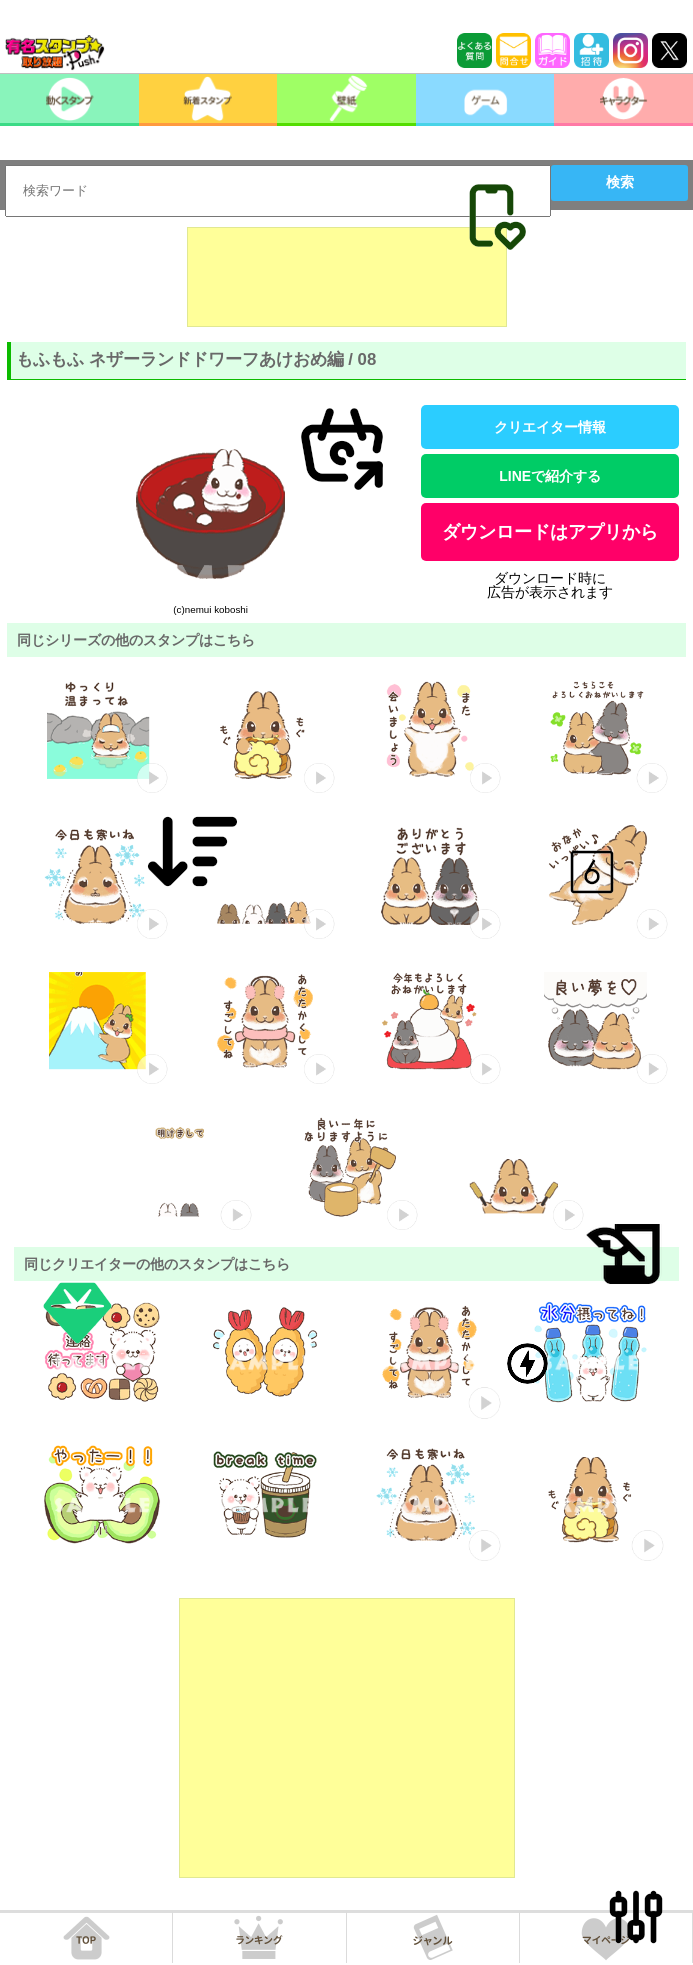 The image size is (693, 1965). I want to click on add device to favorites, so click(491, 215).